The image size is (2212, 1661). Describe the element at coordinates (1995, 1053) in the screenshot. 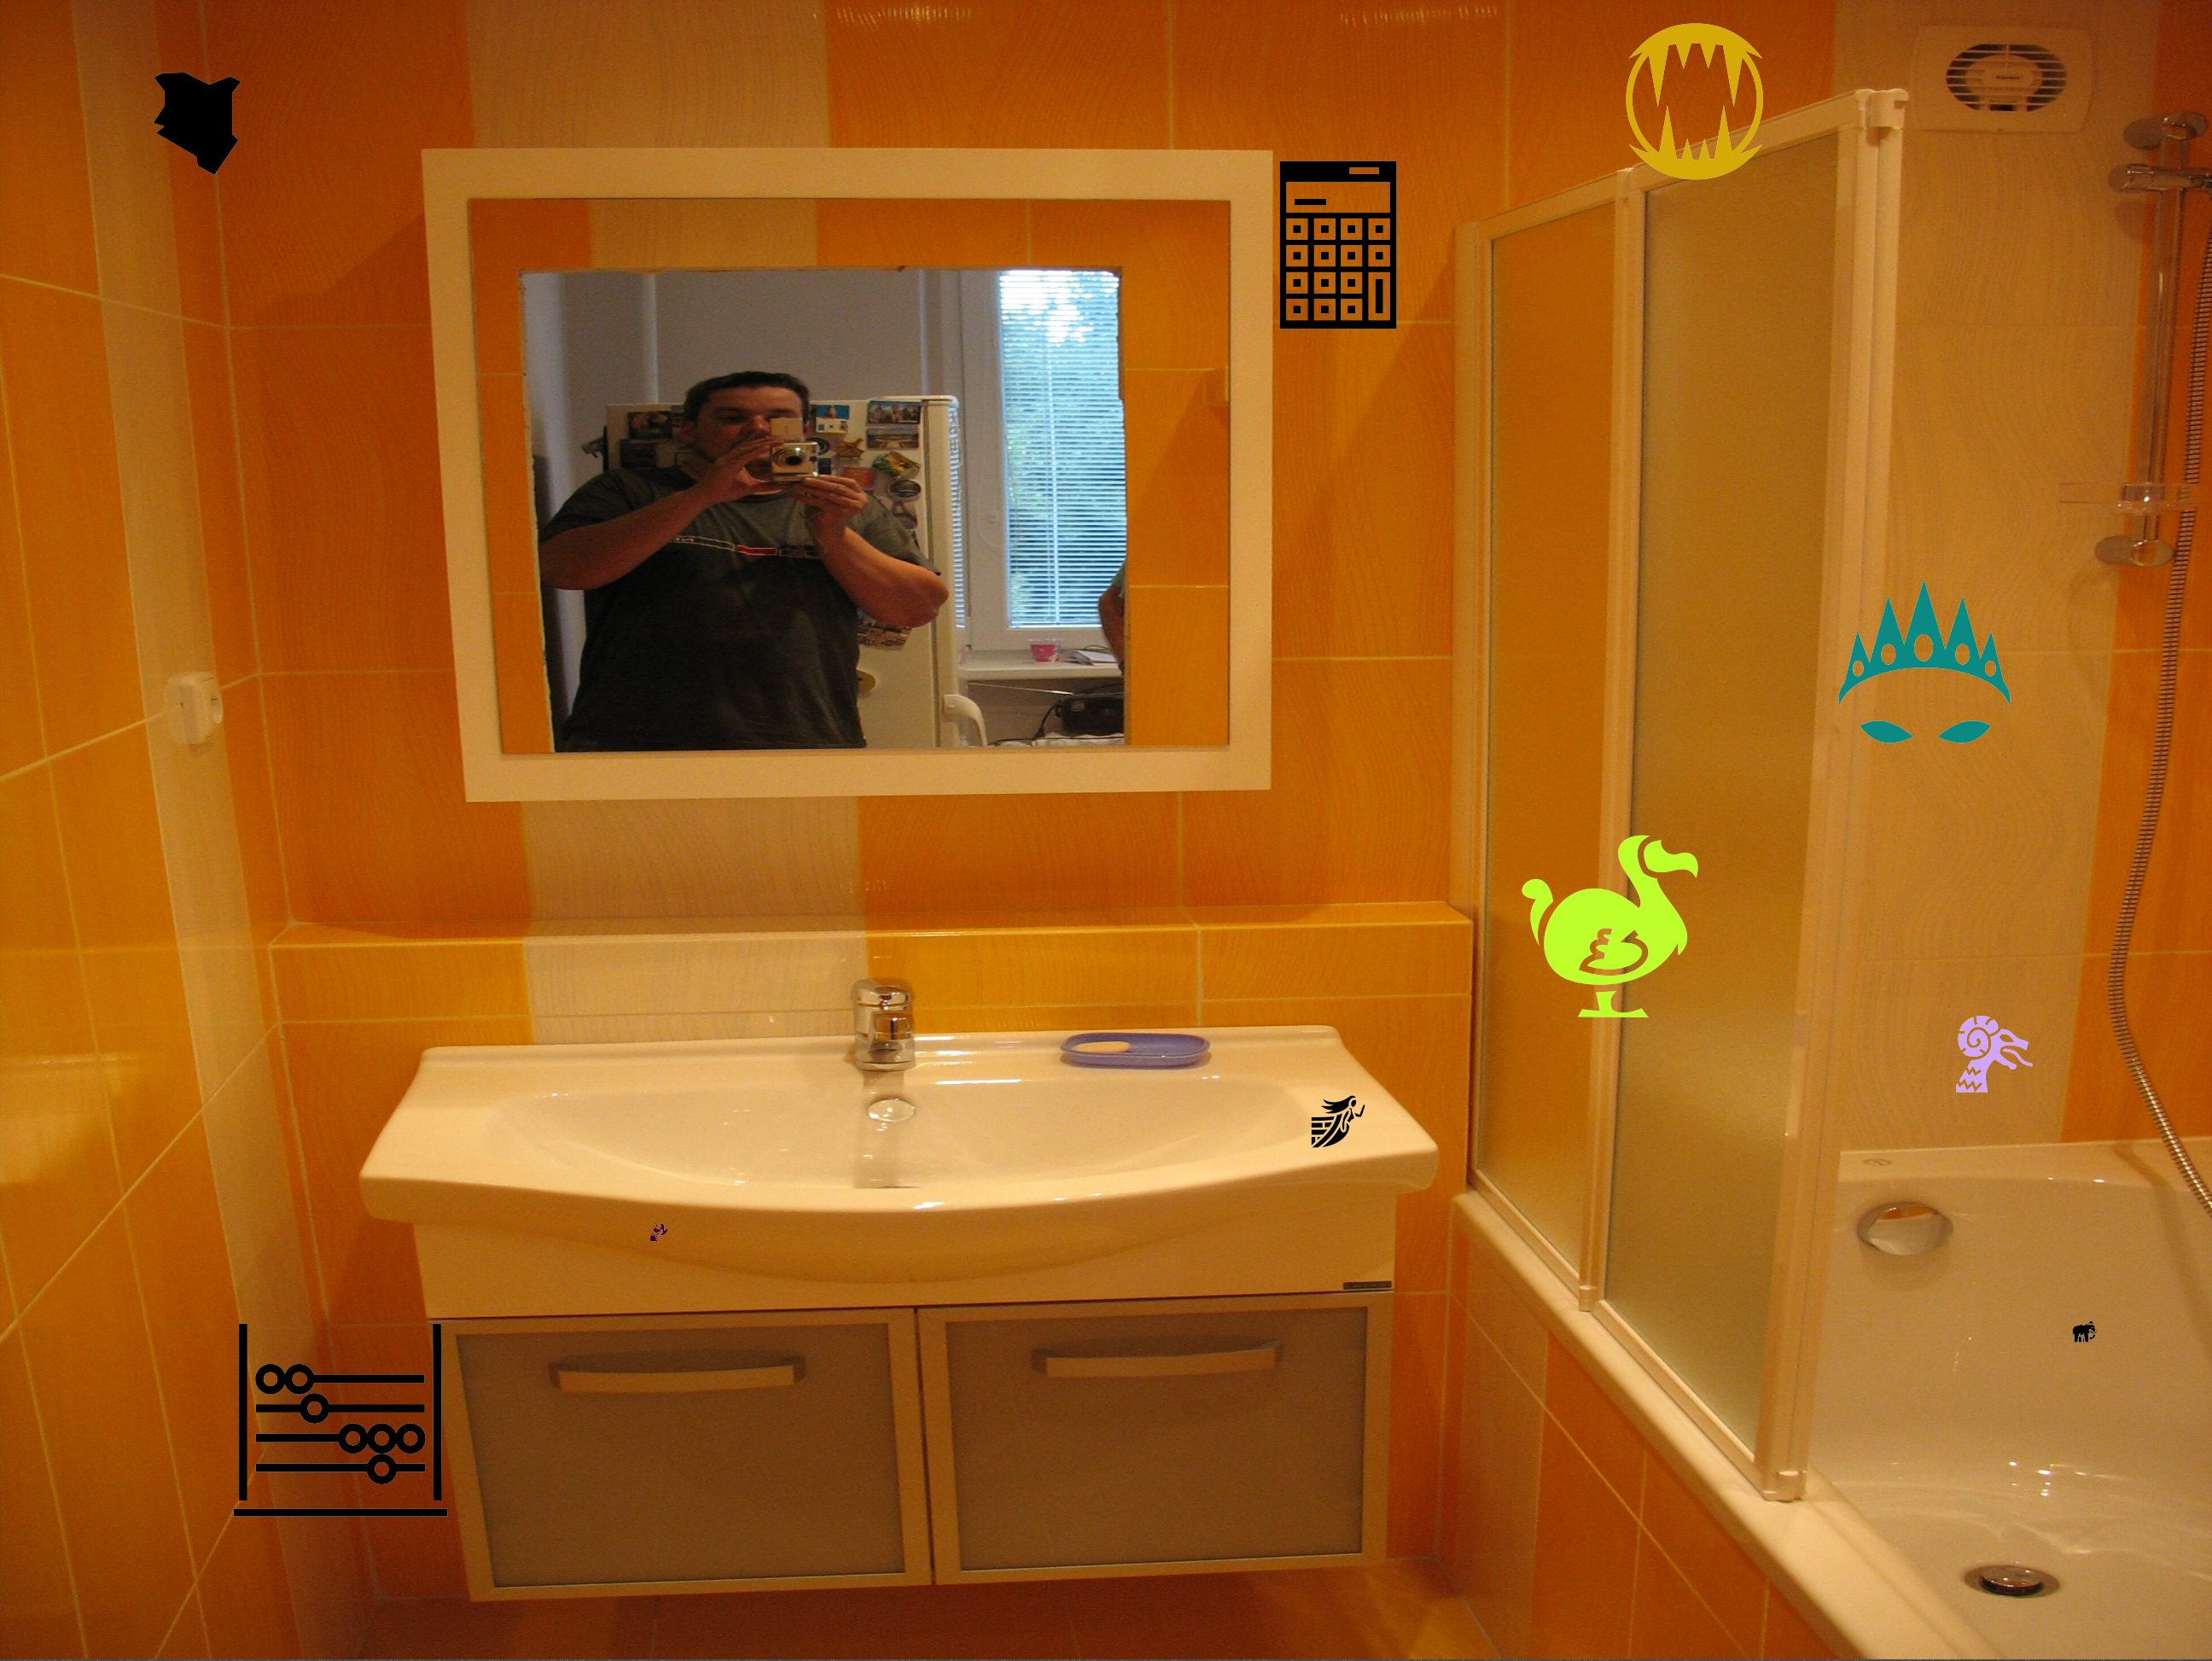

I see `viking ship figurehead or norse-themed game element` at that location.